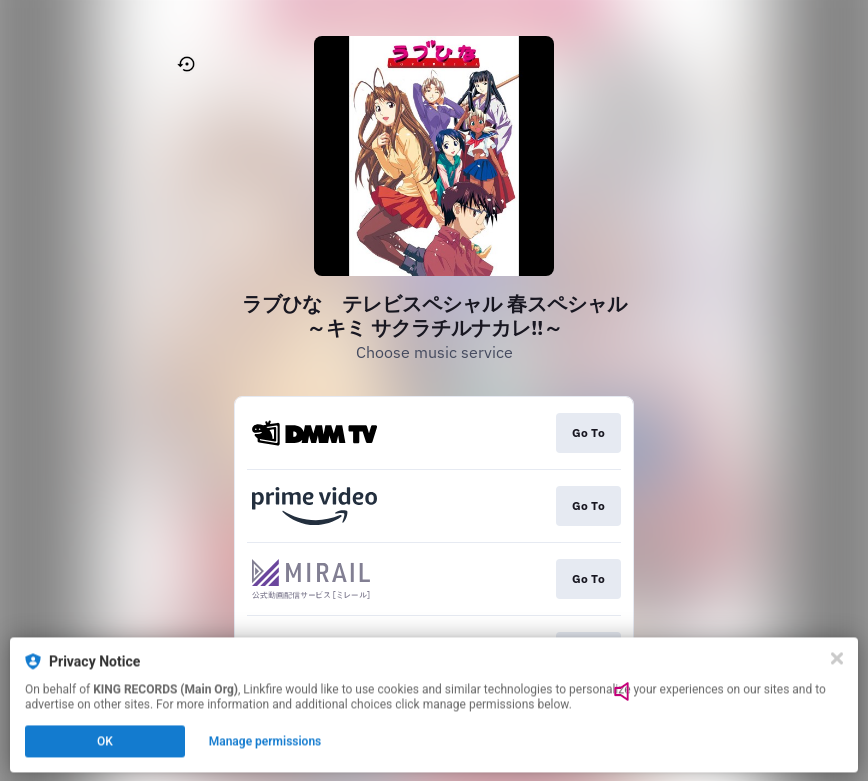 The width and height of the screenshot is (868, 781). Describe the element at coordinates (187, 64) in the screenshot. I see `restore settings to a previous backup` at that location.